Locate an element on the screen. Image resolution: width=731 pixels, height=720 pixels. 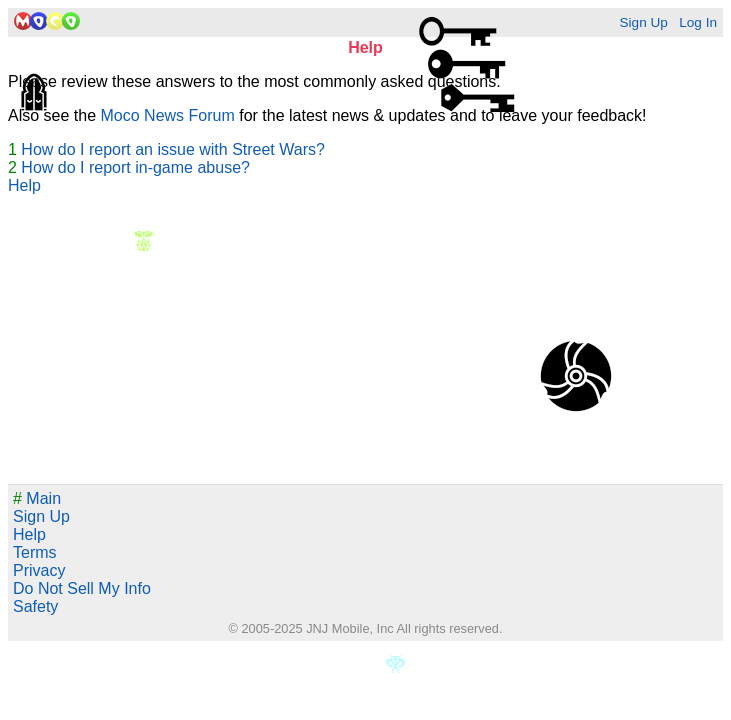
view your collection of keys or access credentials is located at coordinates (466, 64).